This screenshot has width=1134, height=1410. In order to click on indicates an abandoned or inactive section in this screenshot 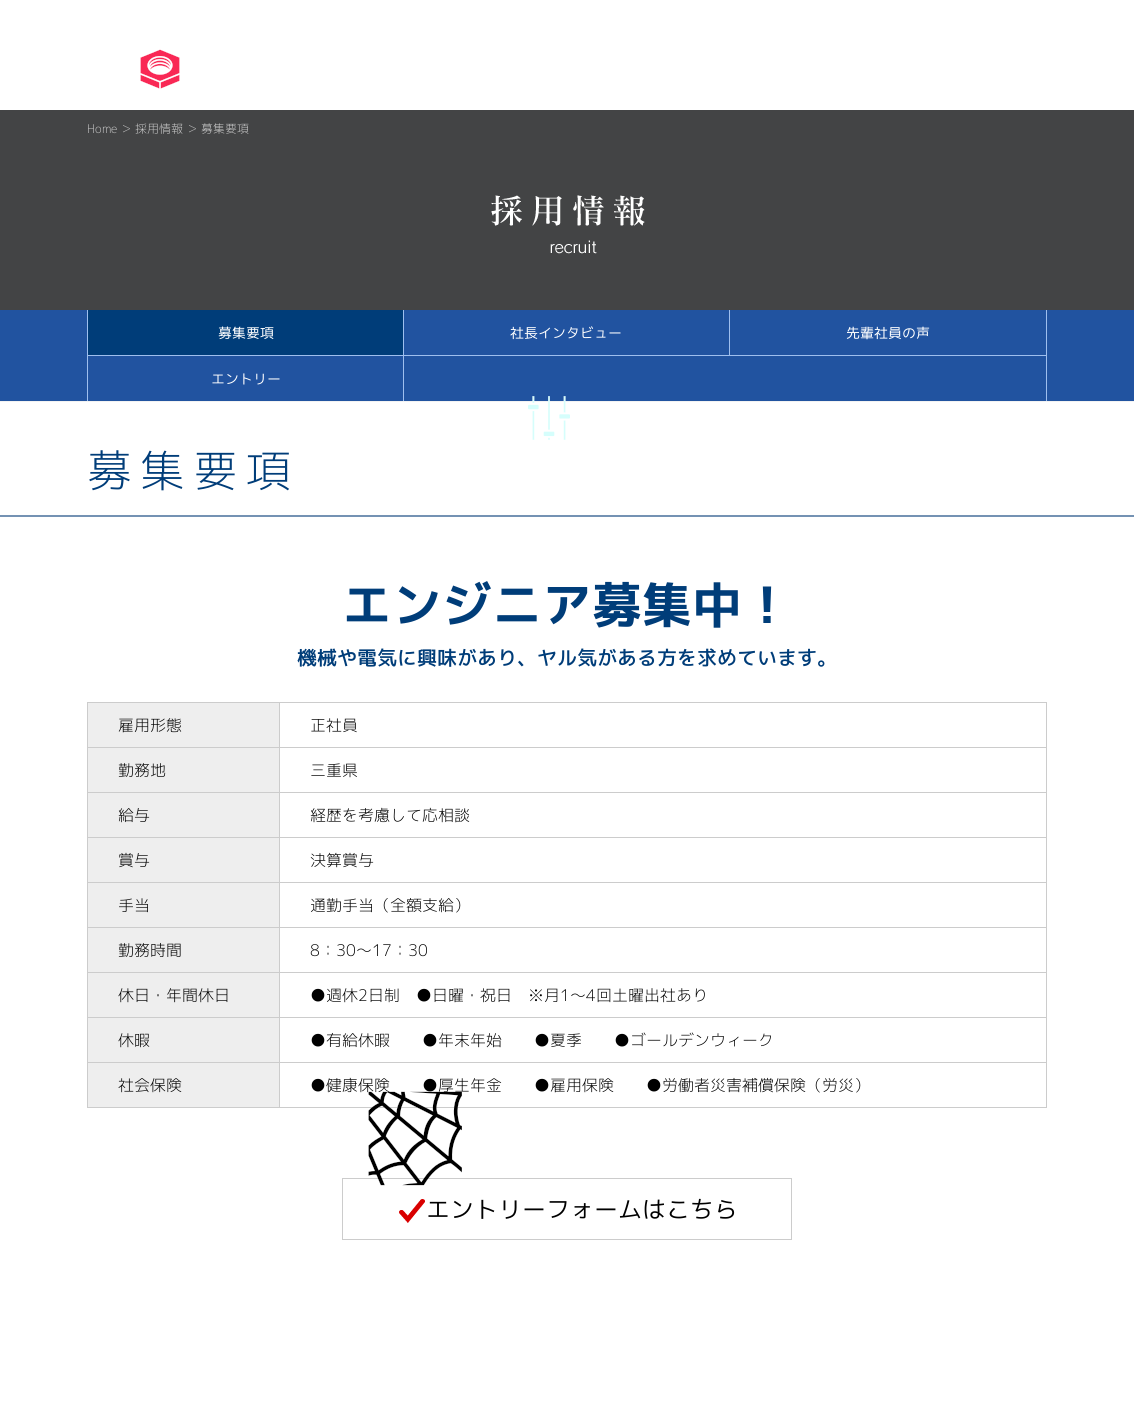, I will do `click(415, 1138)`.